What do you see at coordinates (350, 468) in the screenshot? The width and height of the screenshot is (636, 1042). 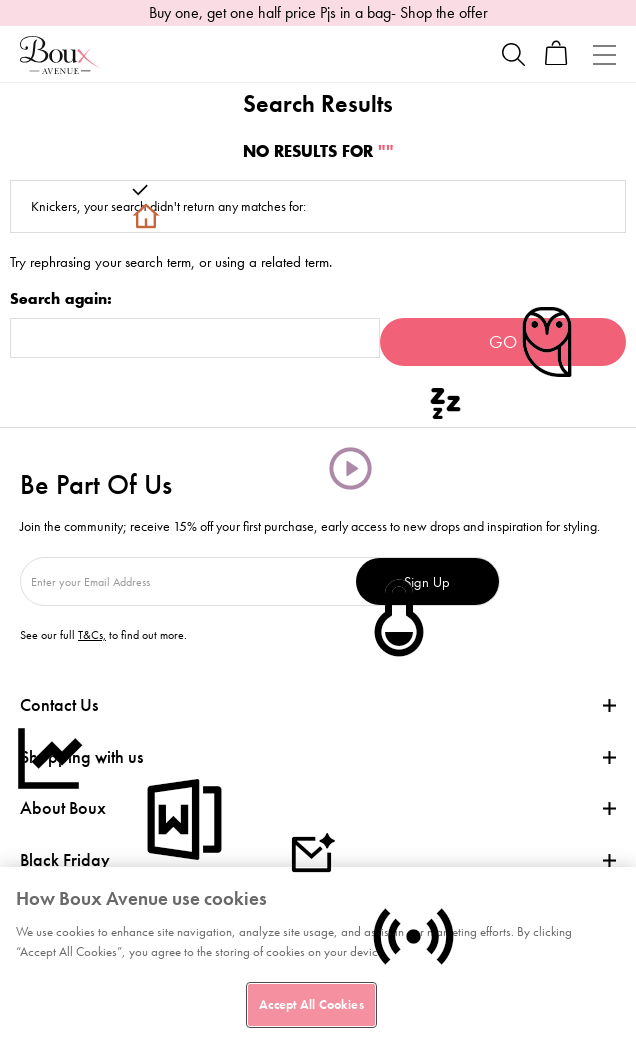 I see `play media or video content` at bounding box center [350, 468].